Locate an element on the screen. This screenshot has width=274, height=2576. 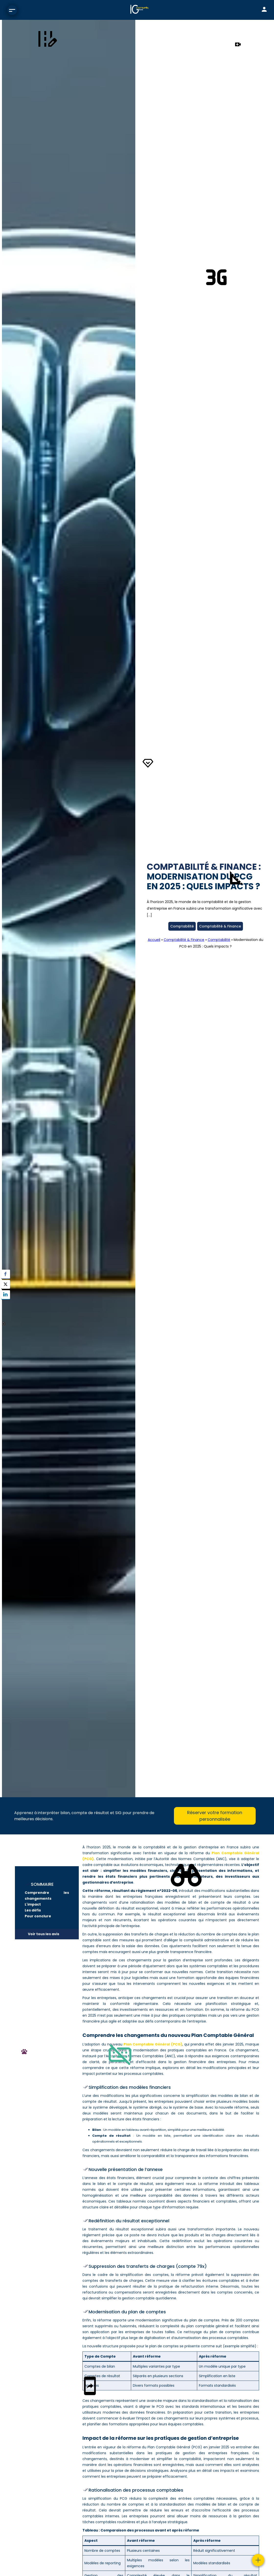
share your mobile screen with others is located at coordinates (90, 2386).